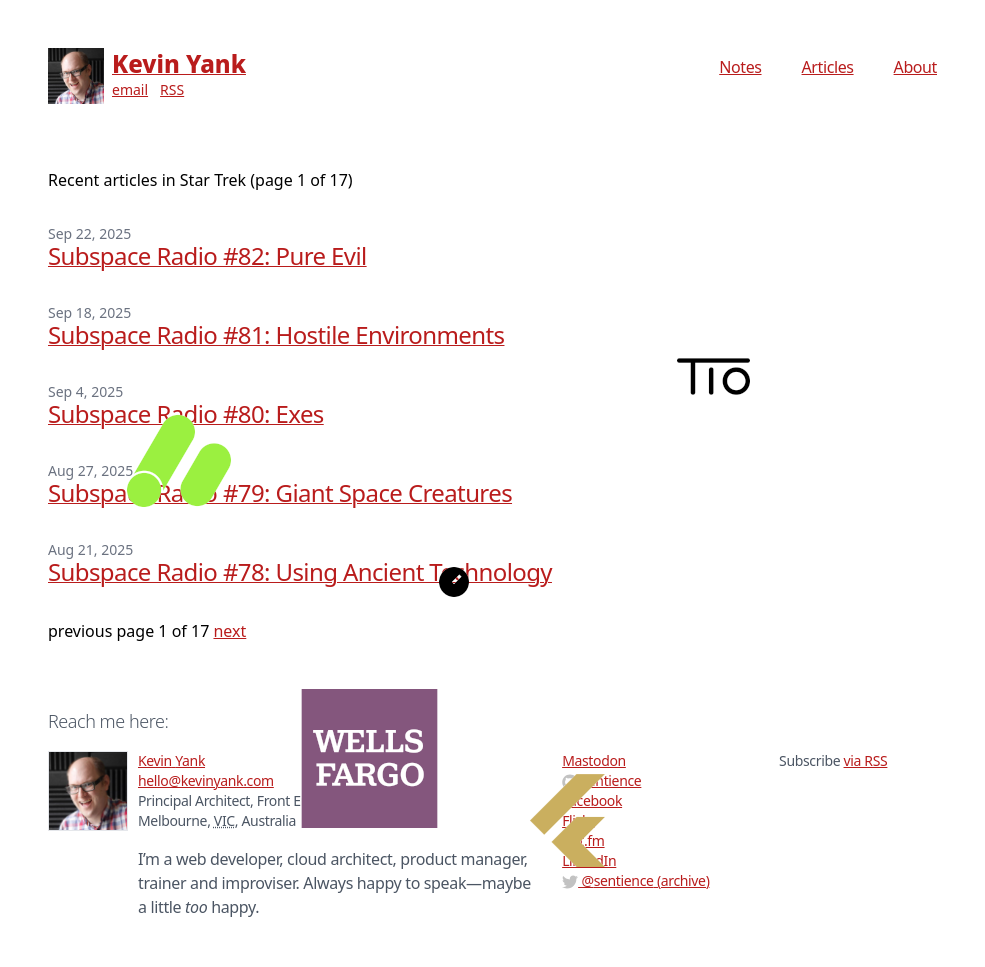  What do you see at coordinates (567, 820) in the screenshot?
I see `flutter framework logo` at bounding box center [567, 820].